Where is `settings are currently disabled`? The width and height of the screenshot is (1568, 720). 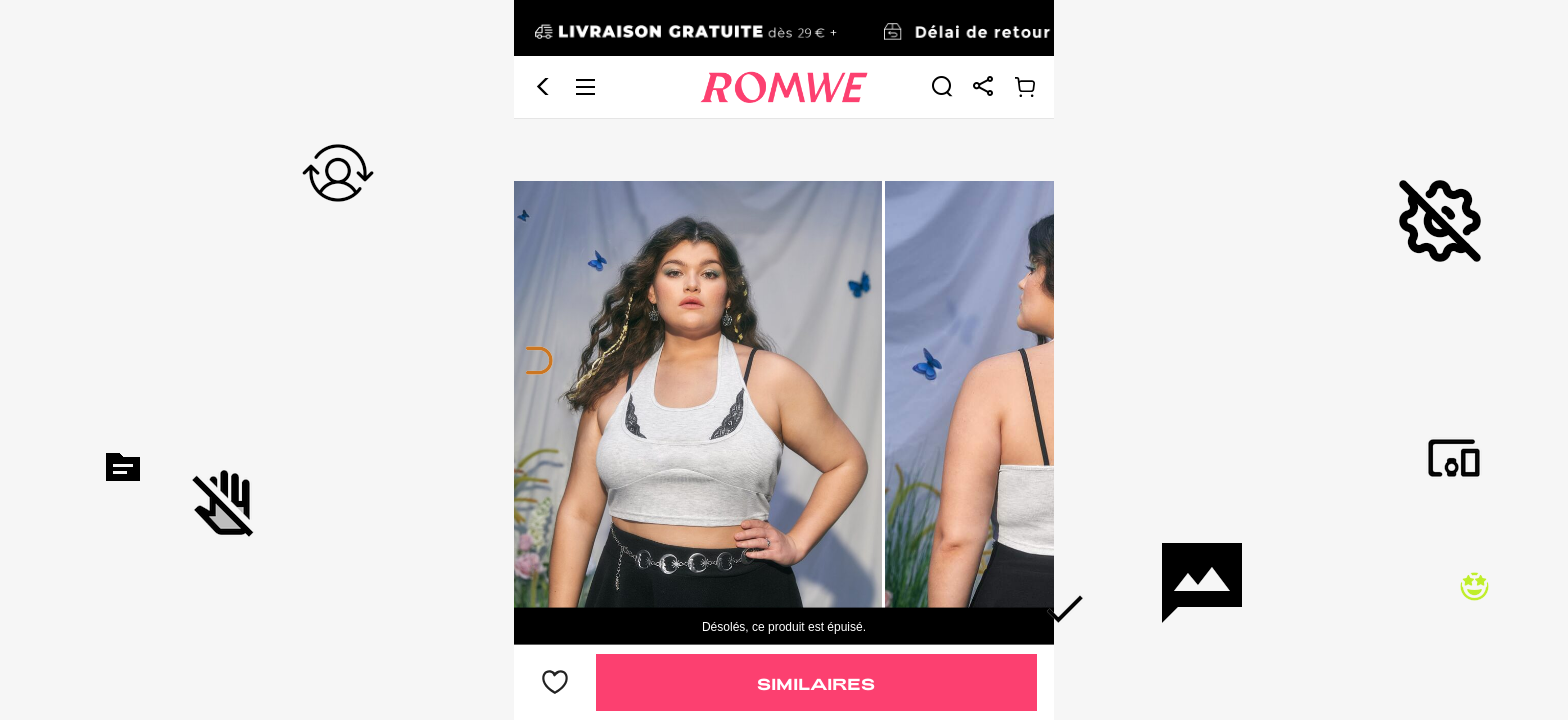 settings are currently disabled is located at coordinates (1440, 221).